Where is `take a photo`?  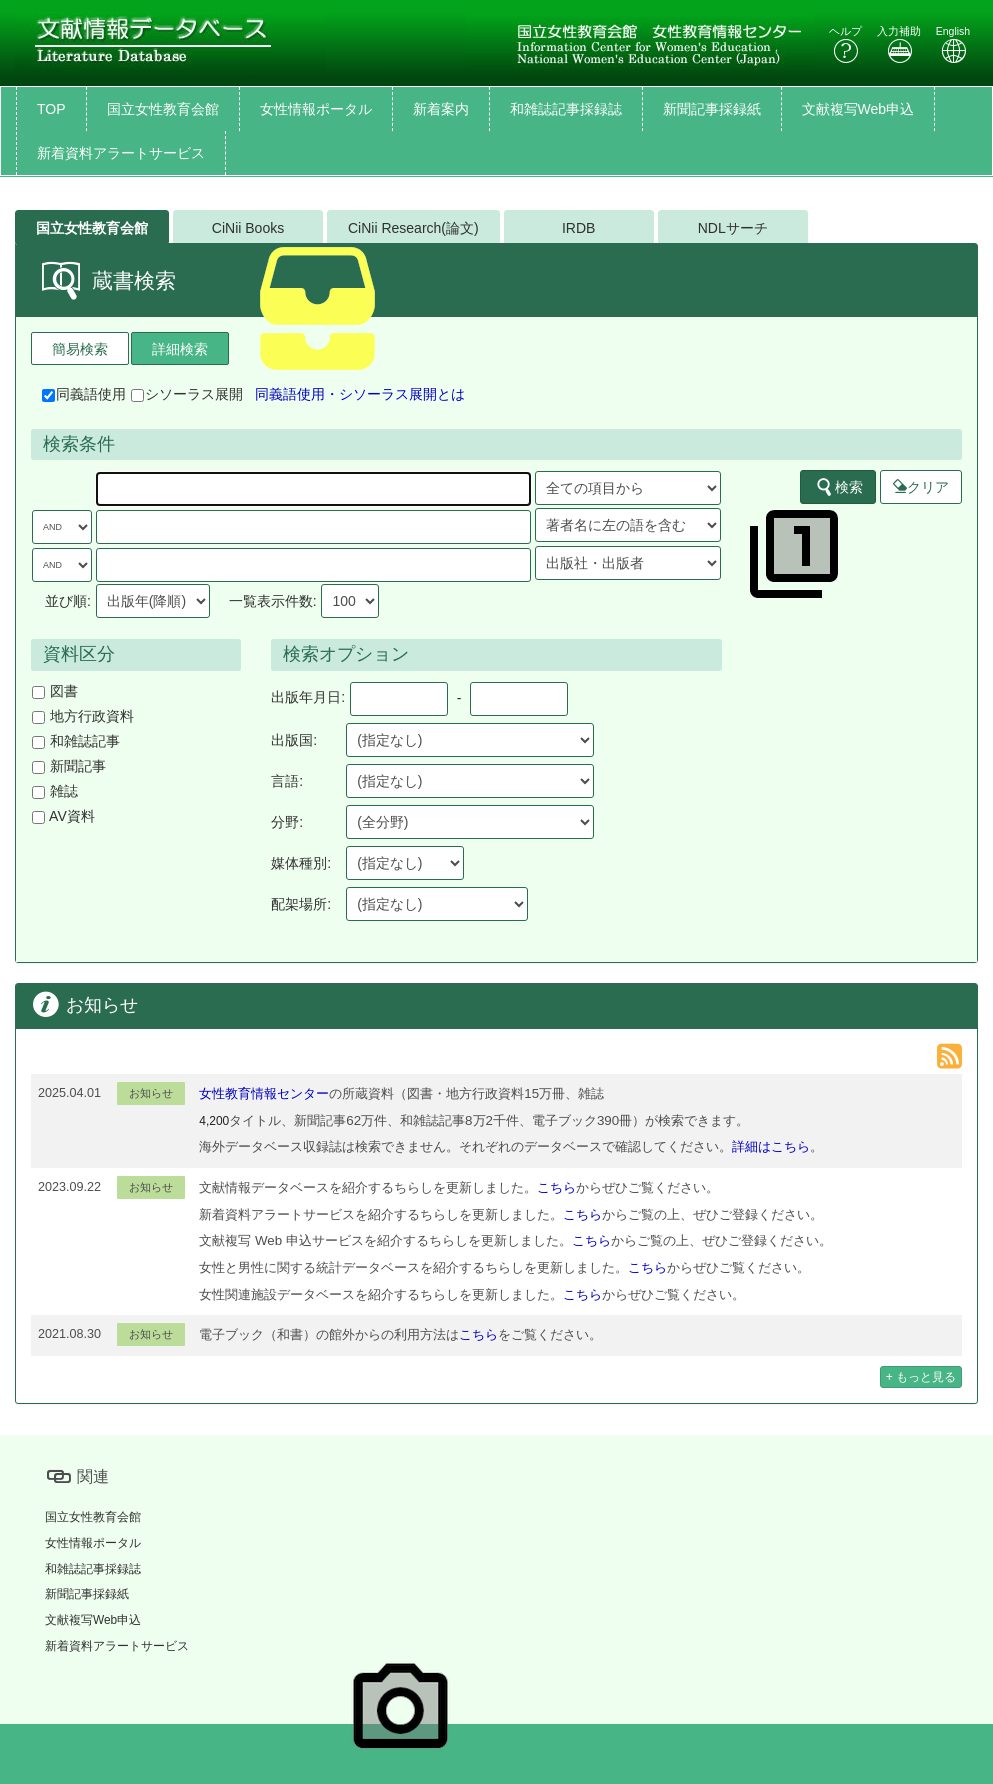 take a photo is located at coordinates (400, 1710).